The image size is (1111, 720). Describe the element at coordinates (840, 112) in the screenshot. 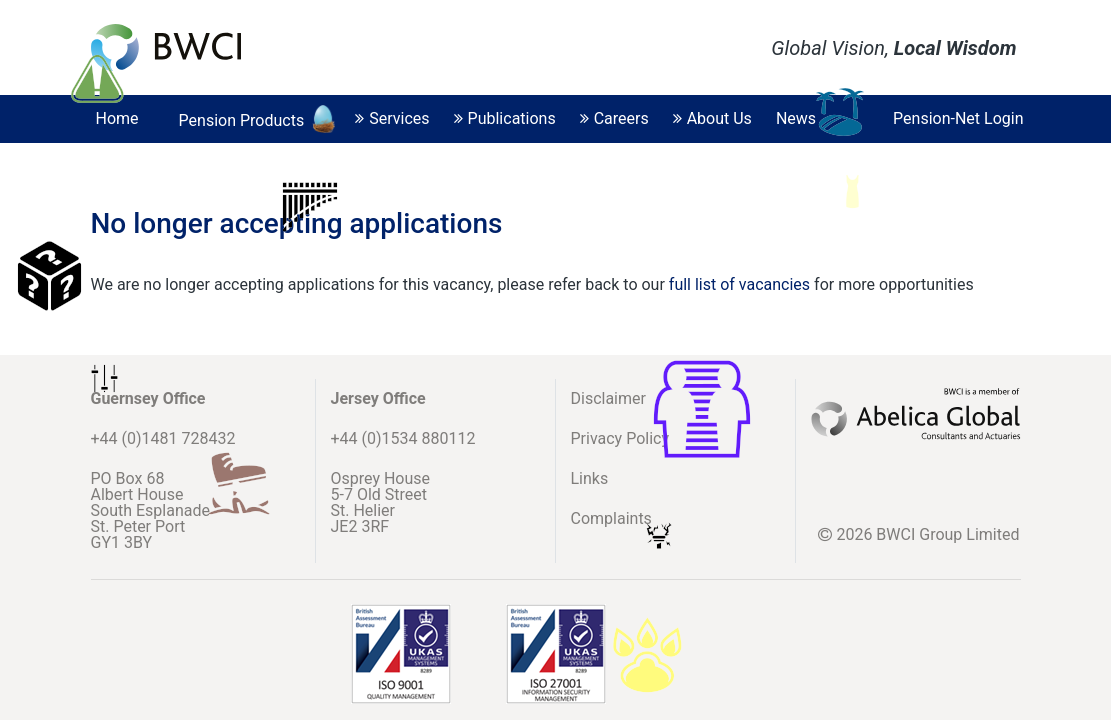

I see `indicates a desert or tropical location in a game` at that location.